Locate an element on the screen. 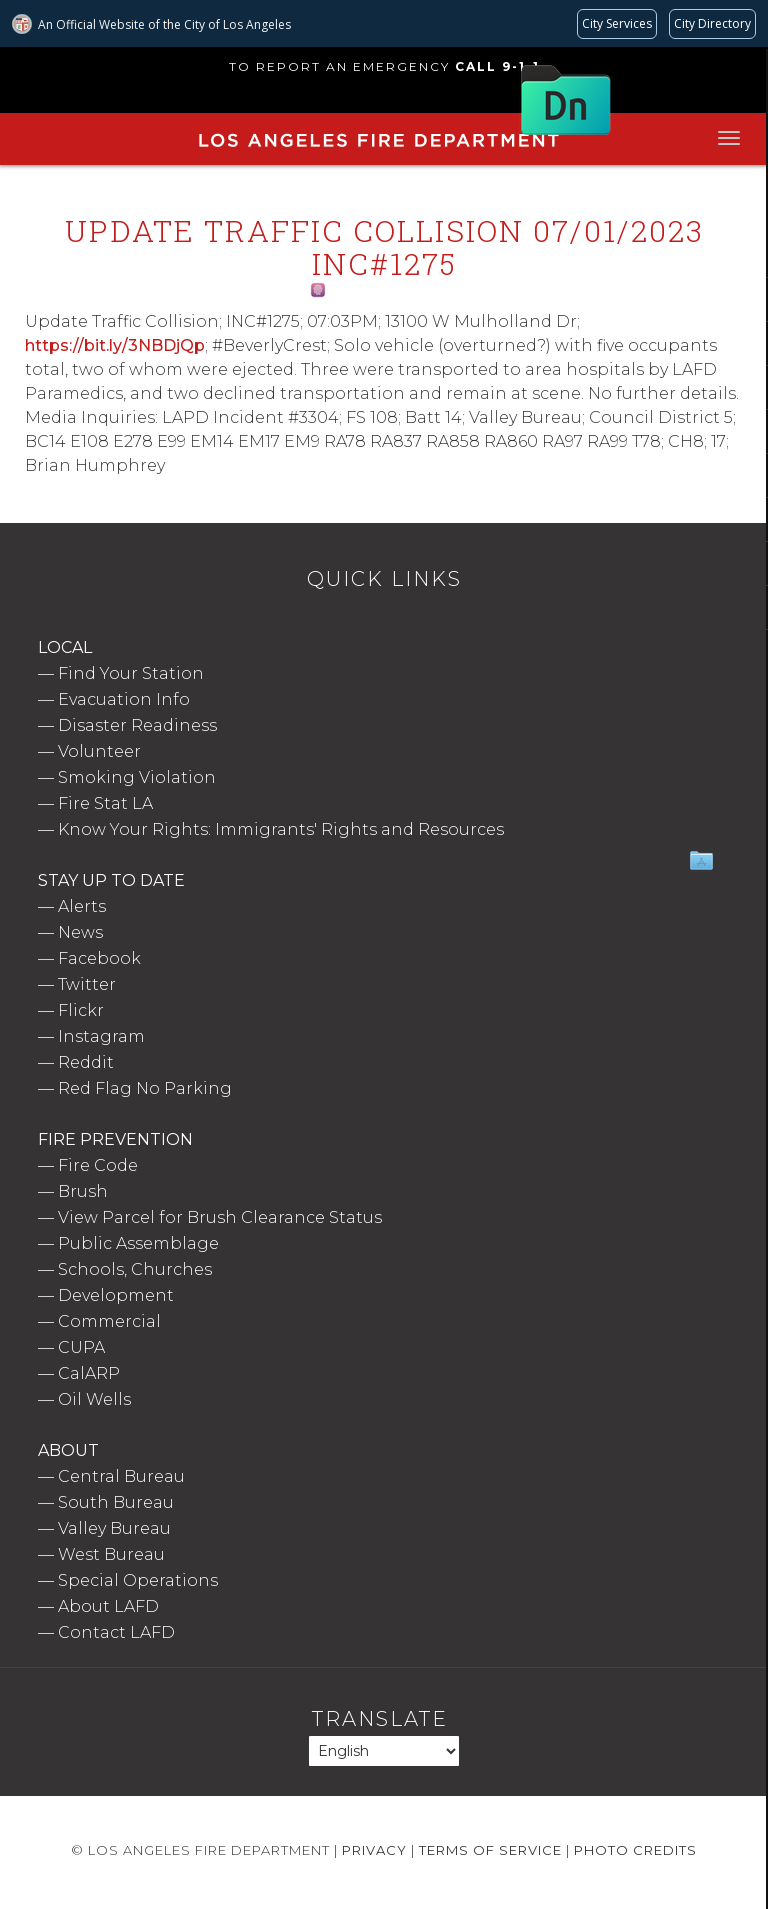  open your templates folder is located at coordinates (701, 860).